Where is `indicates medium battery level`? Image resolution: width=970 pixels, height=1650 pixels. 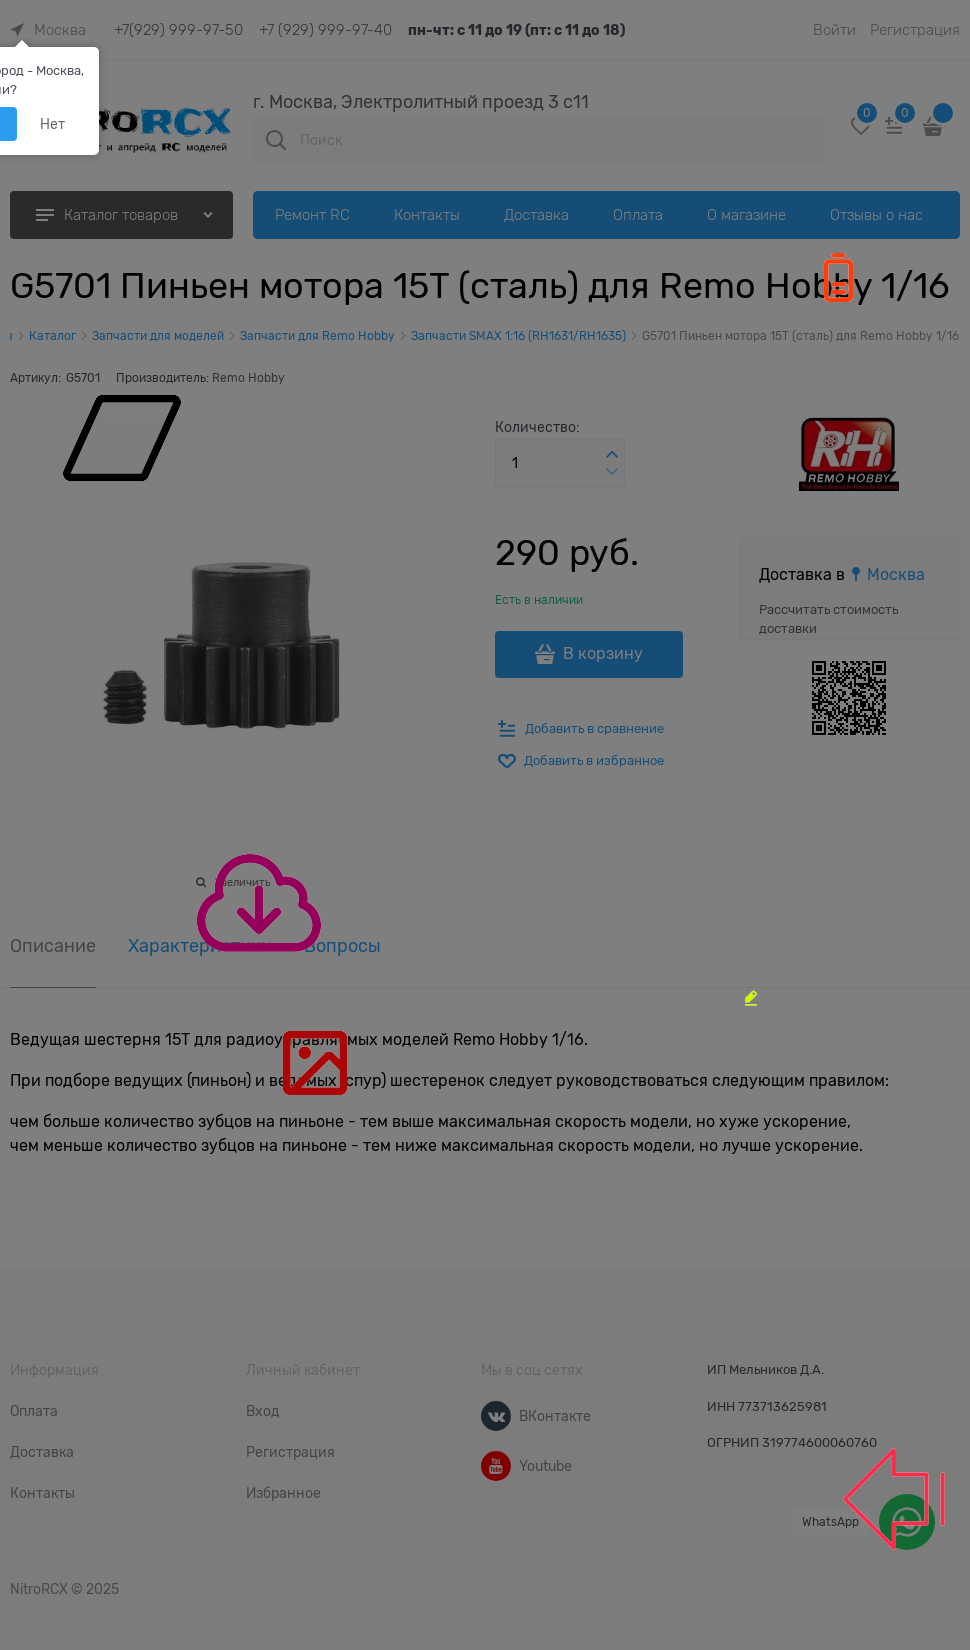 indicates medium battery level is located at coordinates (838, 277).